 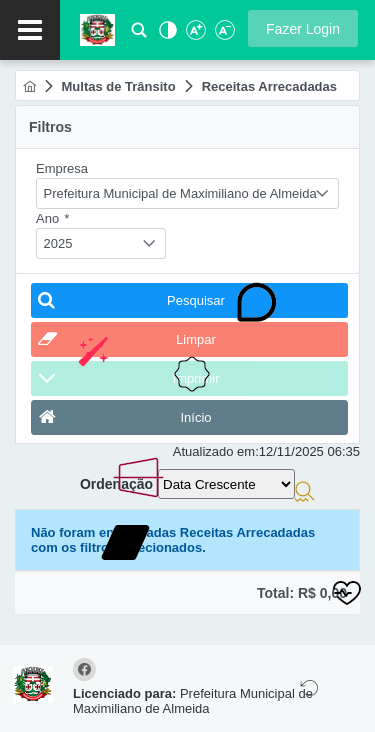 What do you see at coordinates (310, 688) in the screenshot?
I see `undo last action` at bounding box center [310, 688].